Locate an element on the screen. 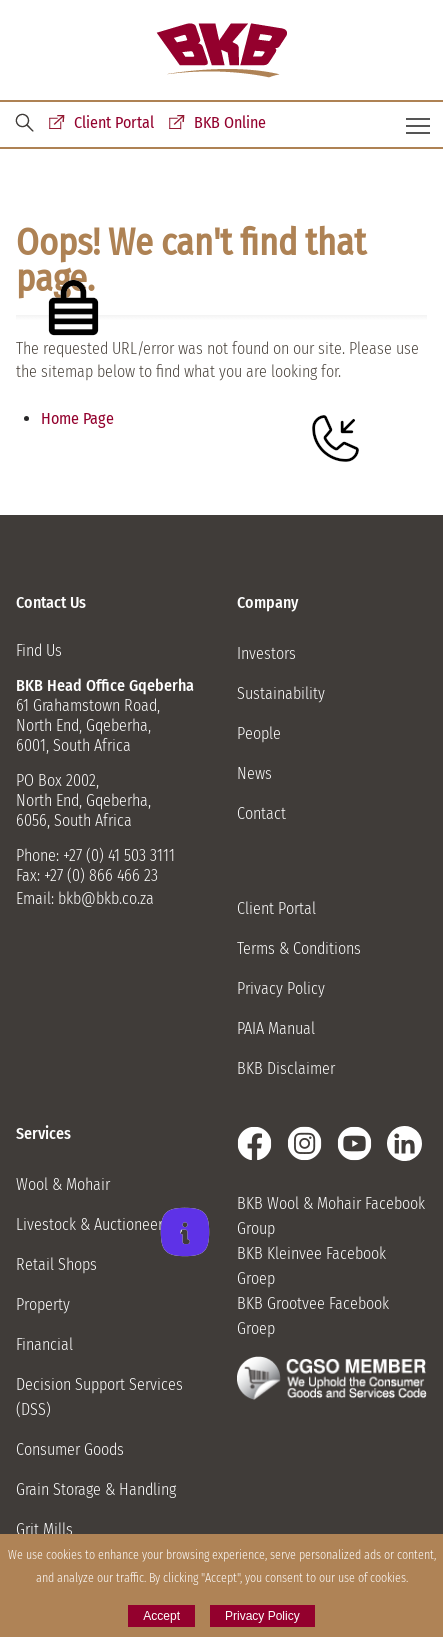  view more information or details is located at coordinates (185, 1232).